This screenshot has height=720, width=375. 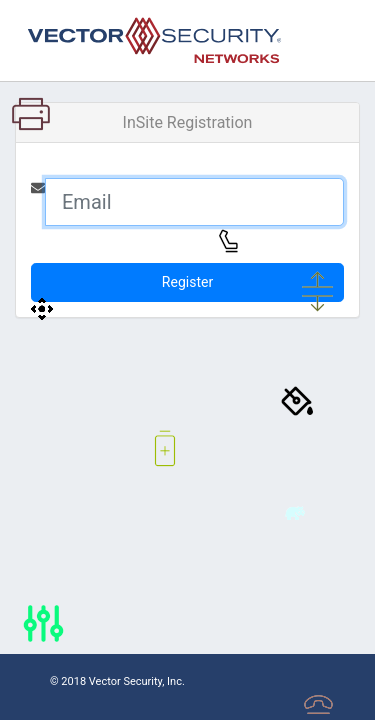 I want to click on hippo animal icon, so click(x=295, y=513).